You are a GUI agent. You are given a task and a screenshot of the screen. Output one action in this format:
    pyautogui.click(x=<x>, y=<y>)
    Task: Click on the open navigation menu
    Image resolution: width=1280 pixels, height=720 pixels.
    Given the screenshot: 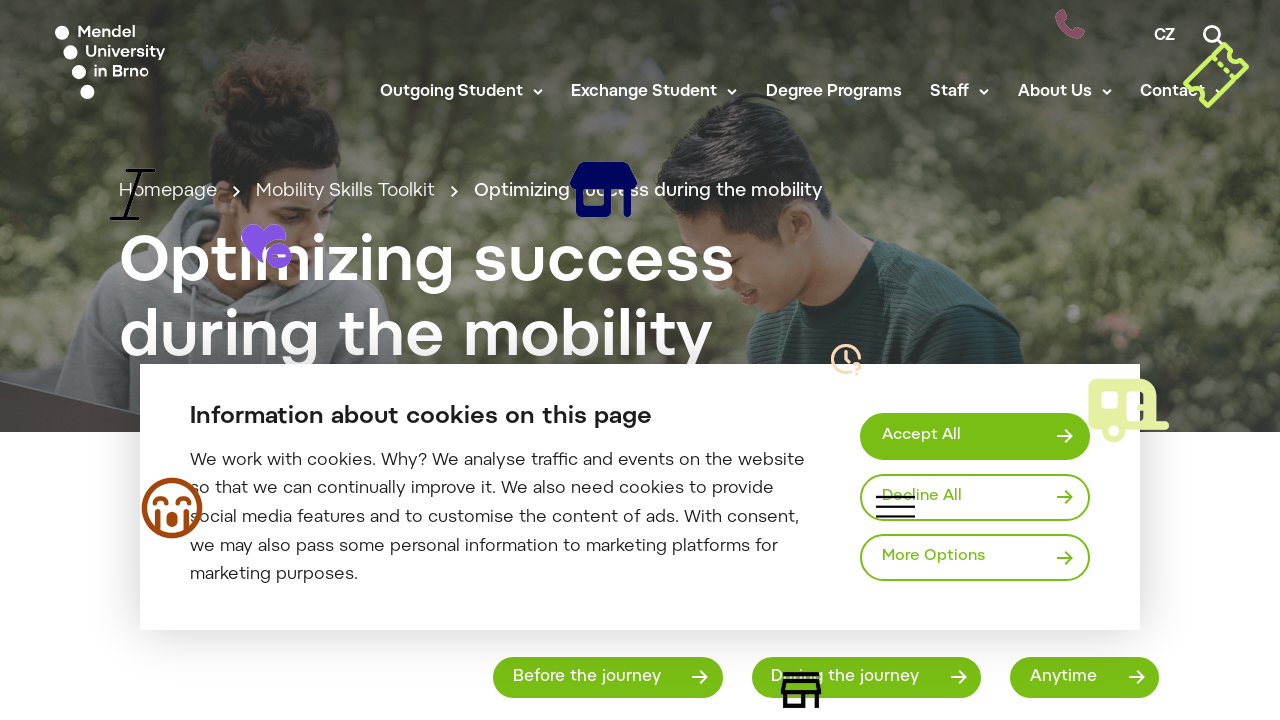 What is the action you would take?
    pyautogui.click(x=895, y=505)
    